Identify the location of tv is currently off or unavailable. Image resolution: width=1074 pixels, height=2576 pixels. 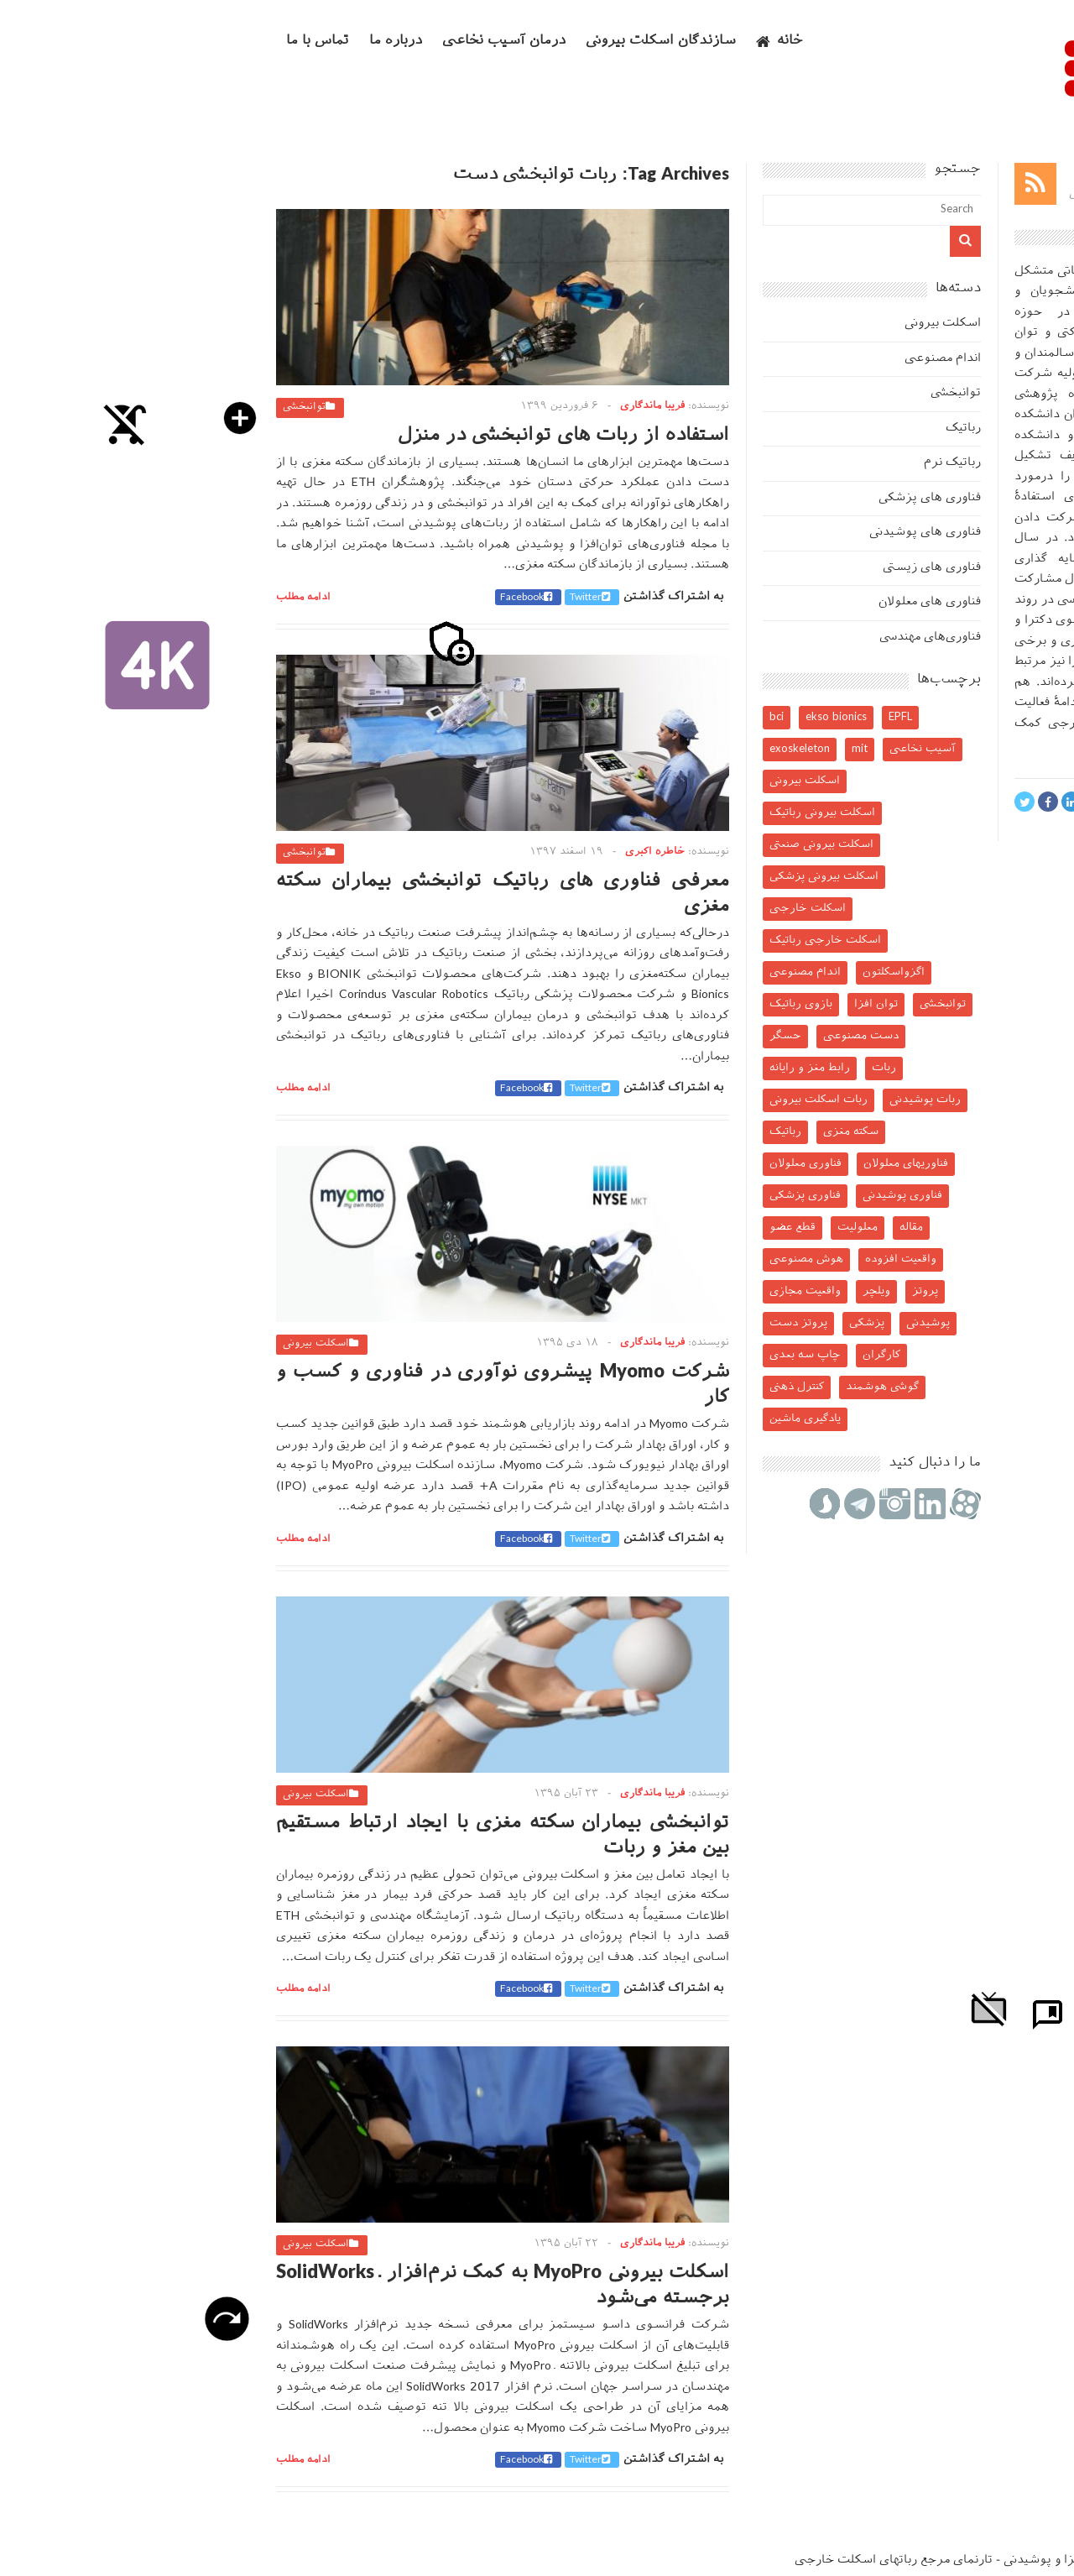
(988, 2009).